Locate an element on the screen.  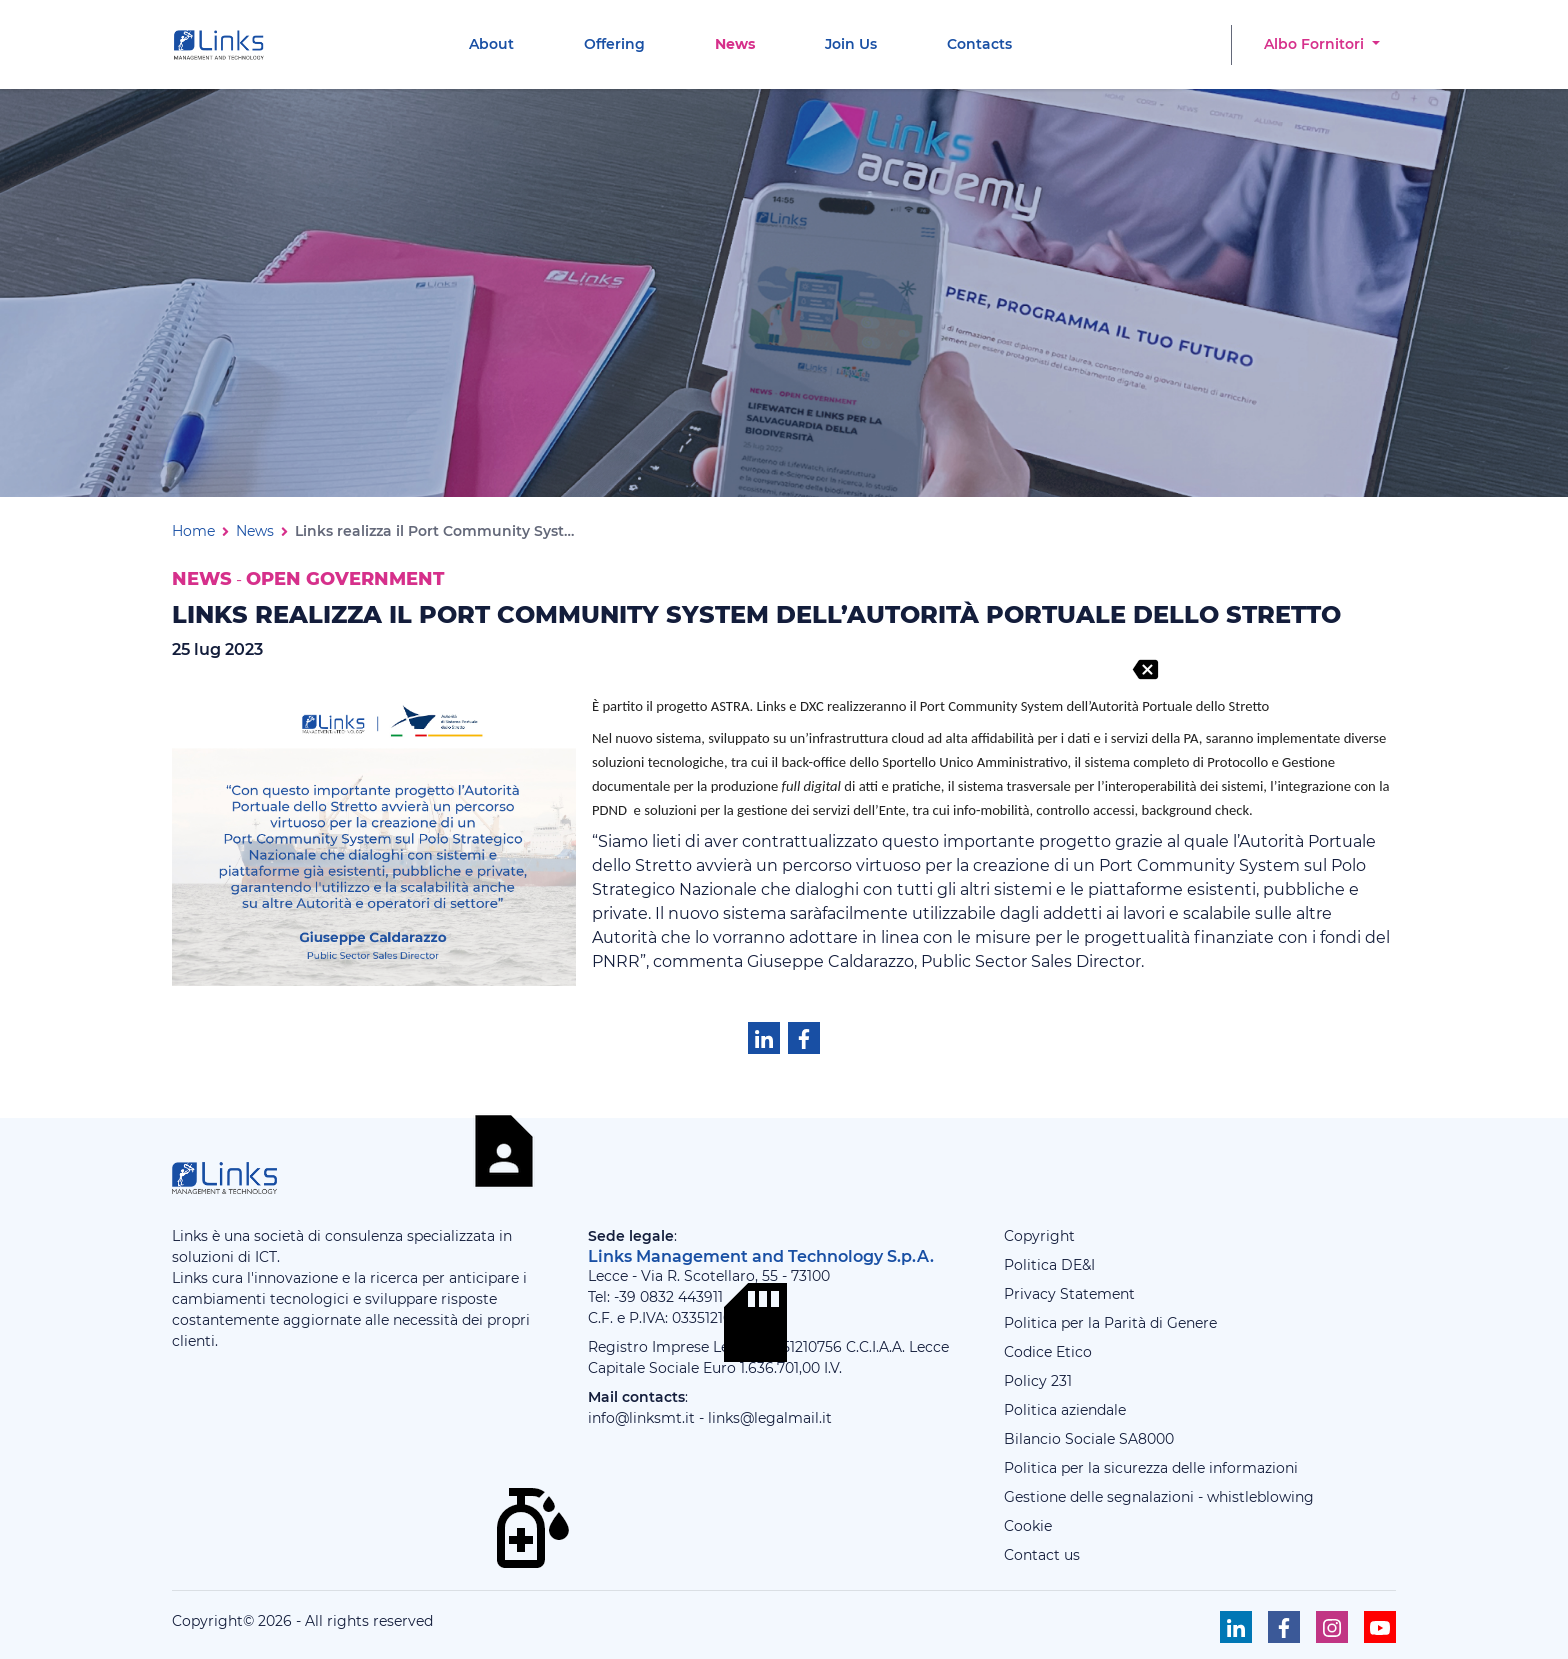
access hand sanitizer station information is located at coordinates (529, 1528).